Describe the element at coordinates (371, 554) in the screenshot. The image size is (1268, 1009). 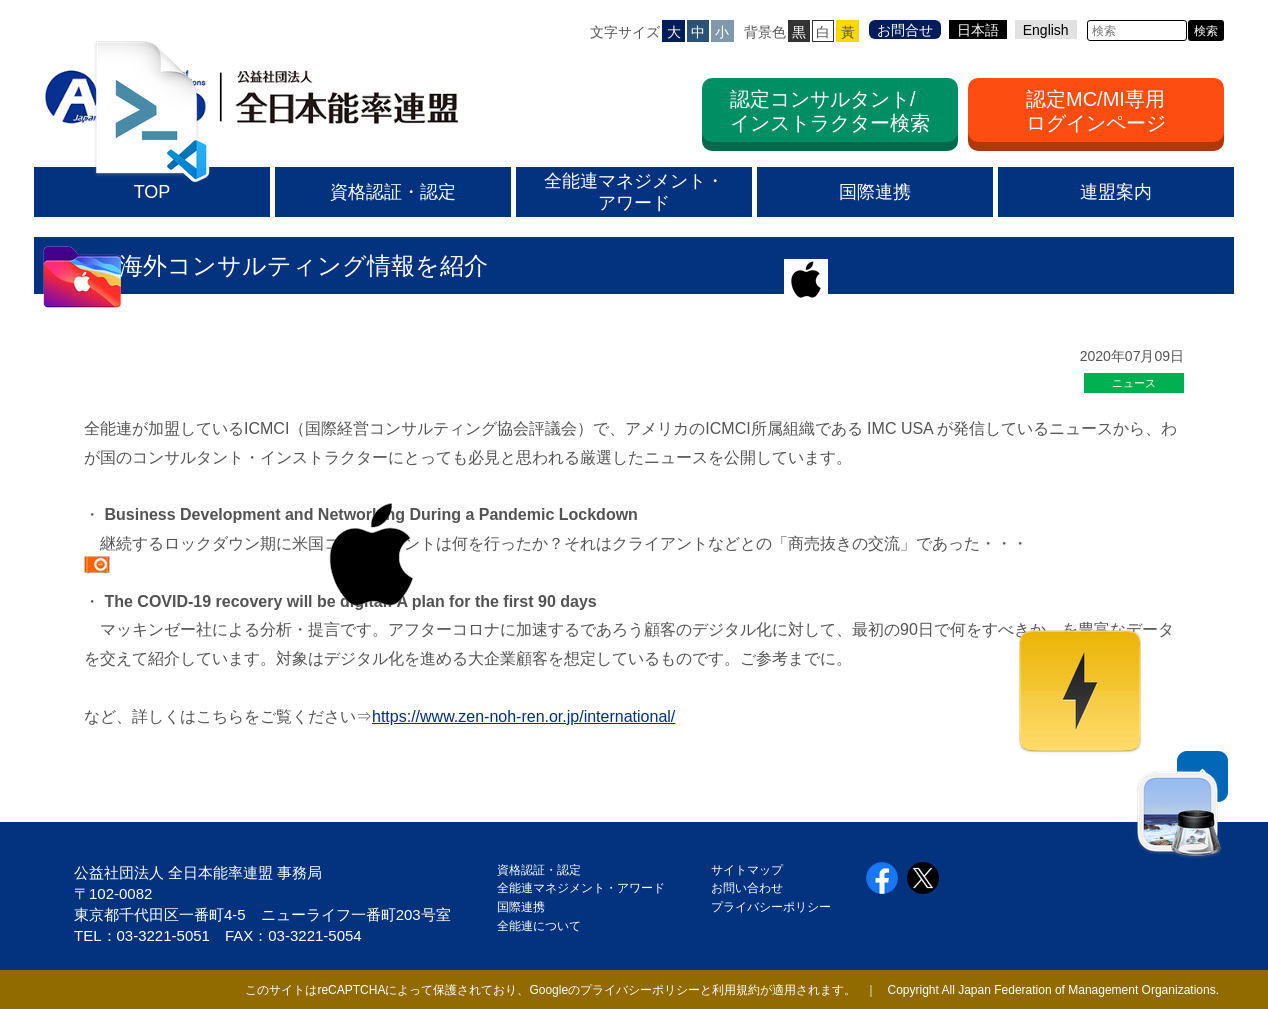
I see `apple internal system component` at that location.